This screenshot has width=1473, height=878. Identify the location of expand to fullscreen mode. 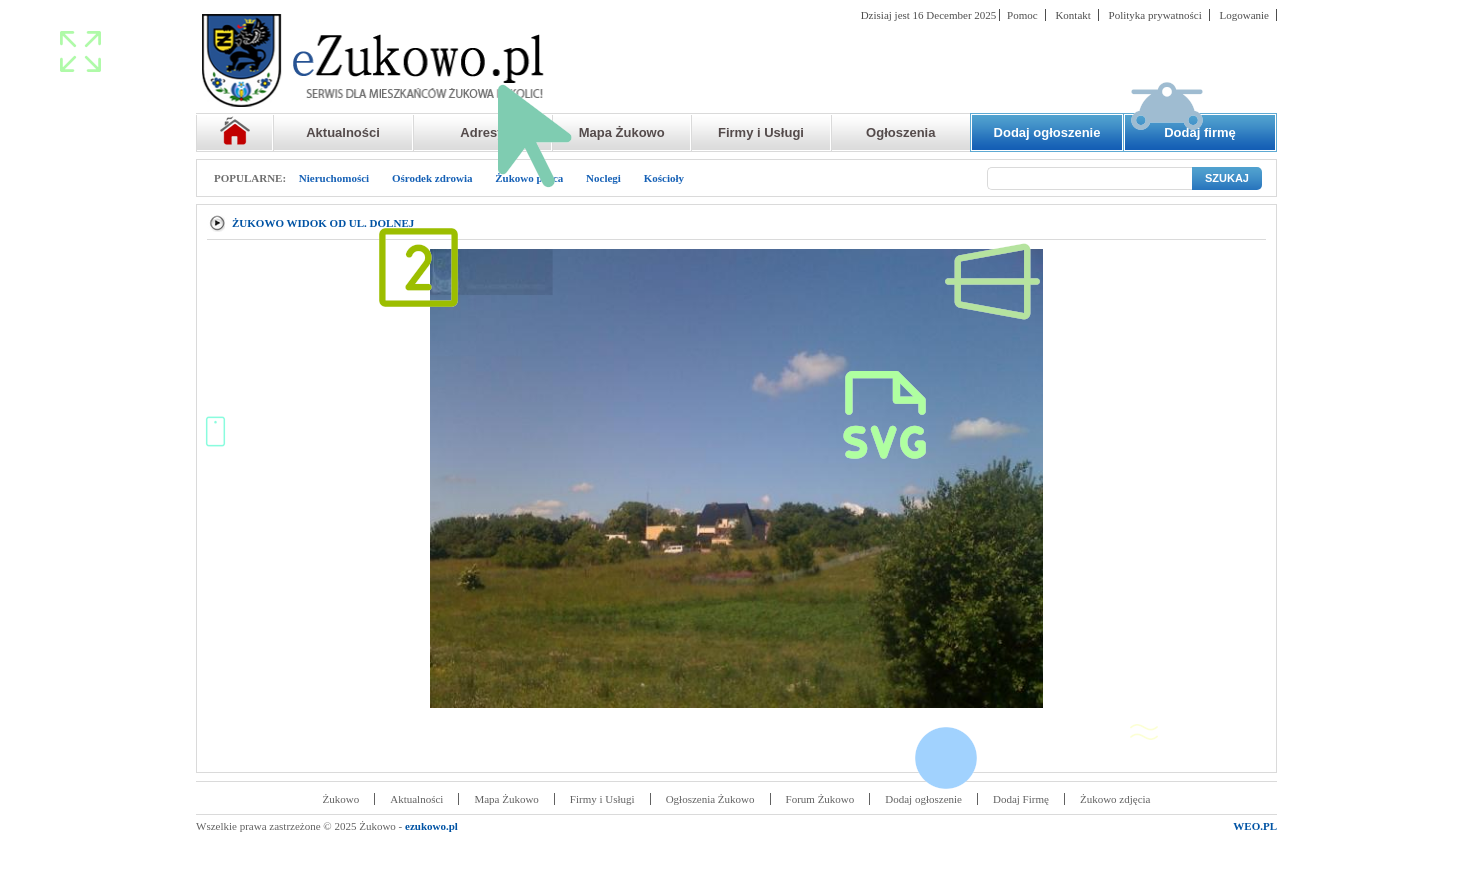
(80, 51).